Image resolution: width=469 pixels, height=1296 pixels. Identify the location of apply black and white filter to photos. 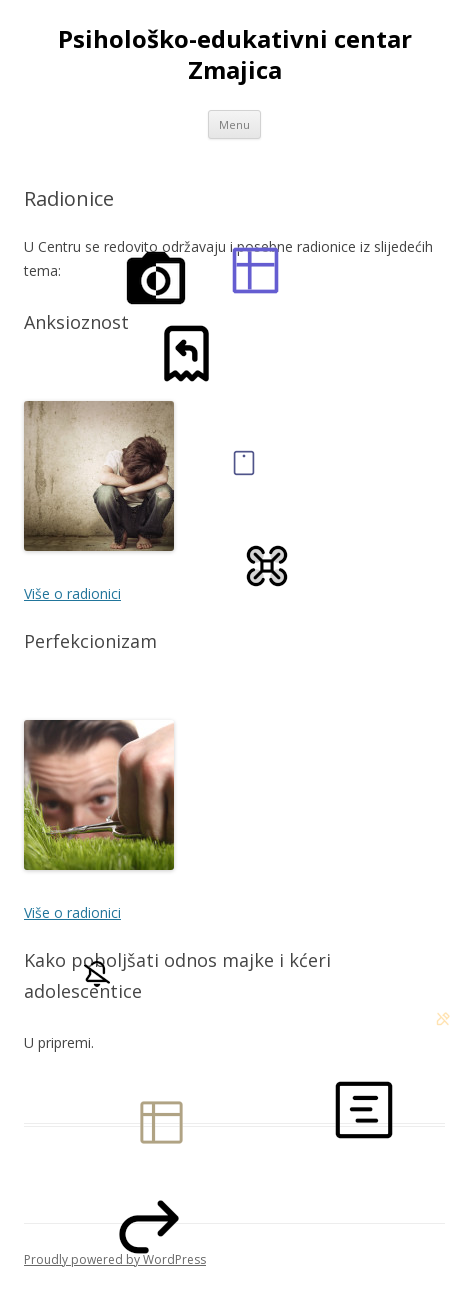
(156, 278).